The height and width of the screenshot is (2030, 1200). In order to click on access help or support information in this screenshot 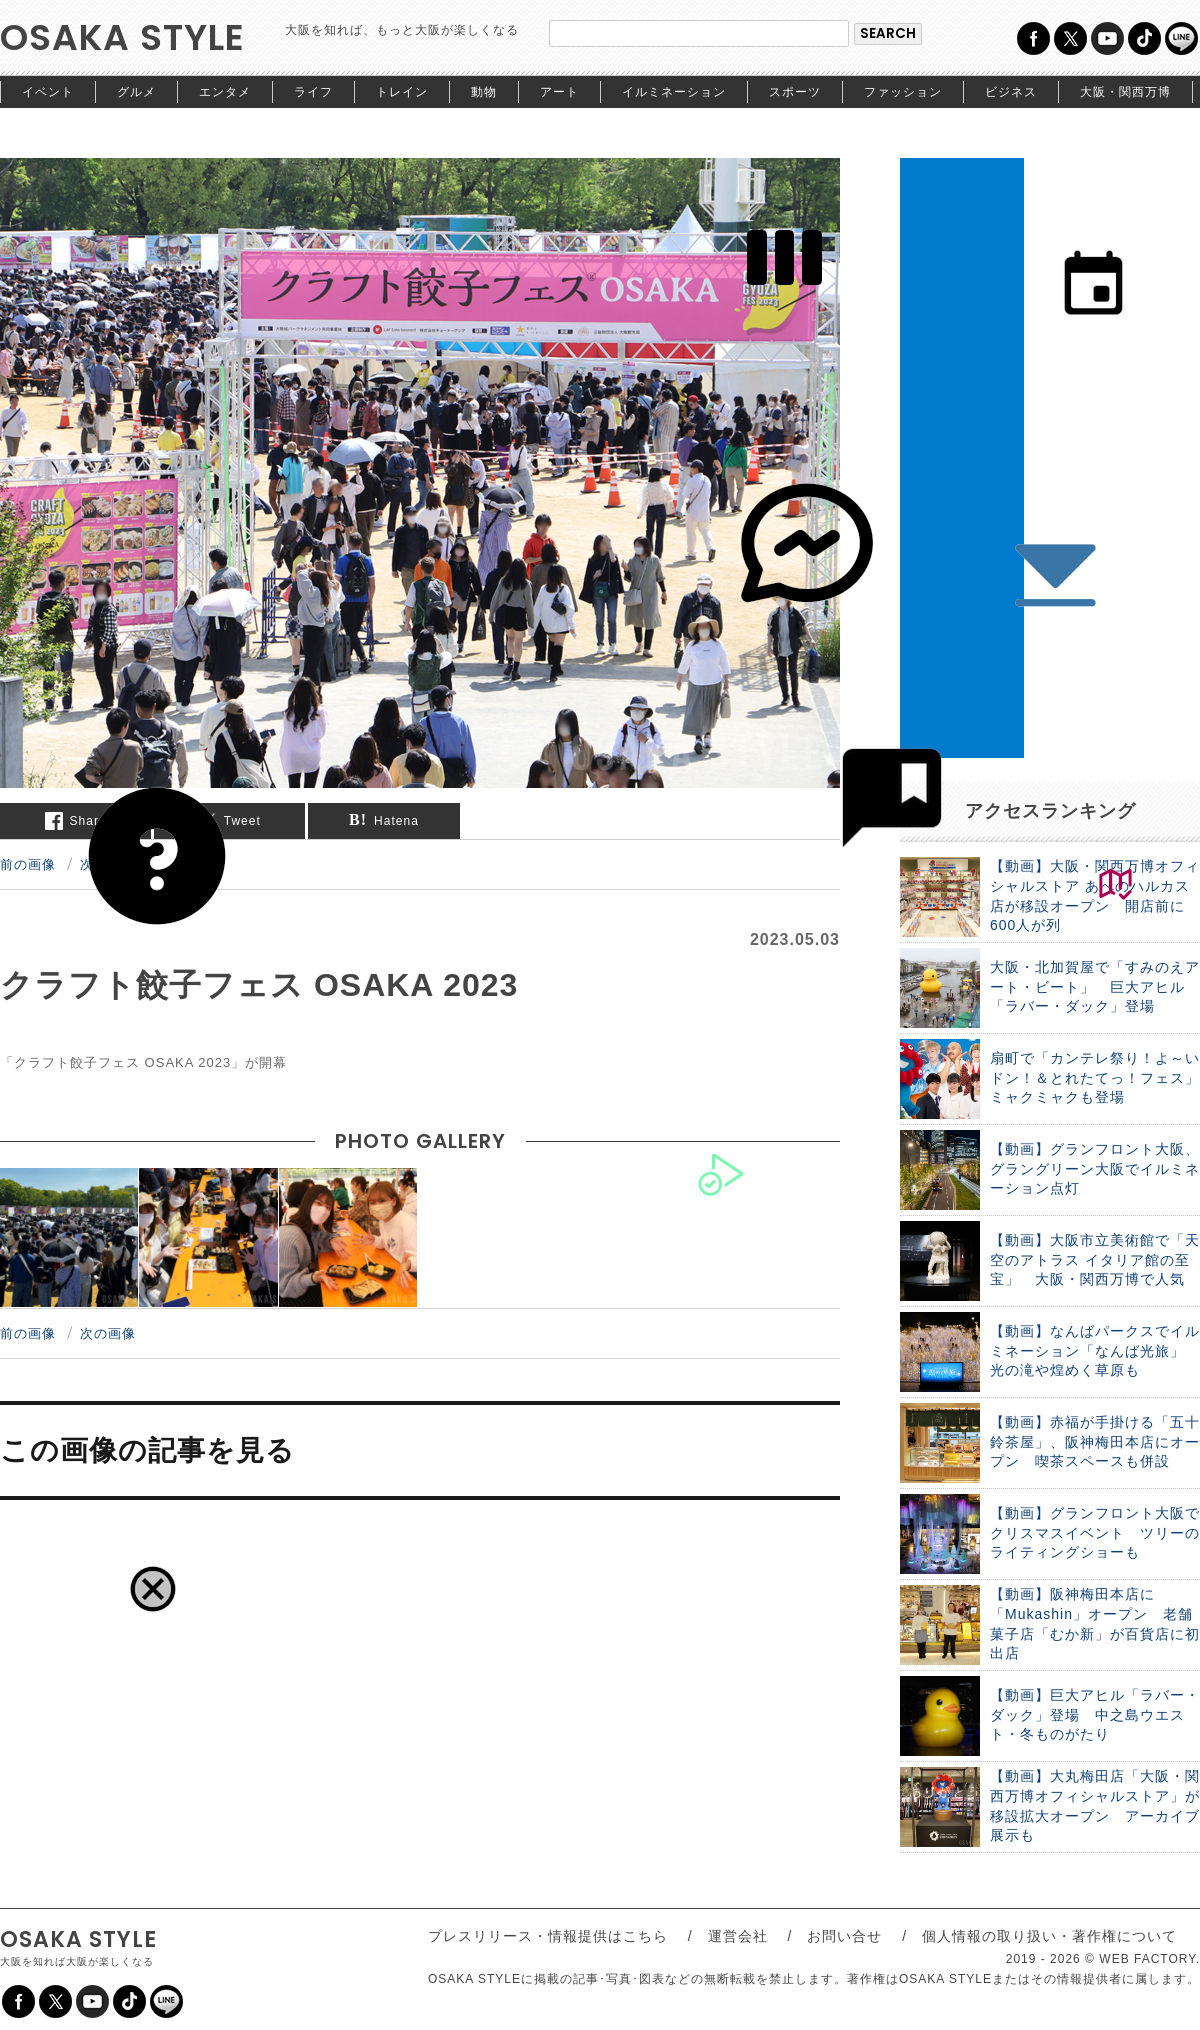, I will do `click(157, 856)`.